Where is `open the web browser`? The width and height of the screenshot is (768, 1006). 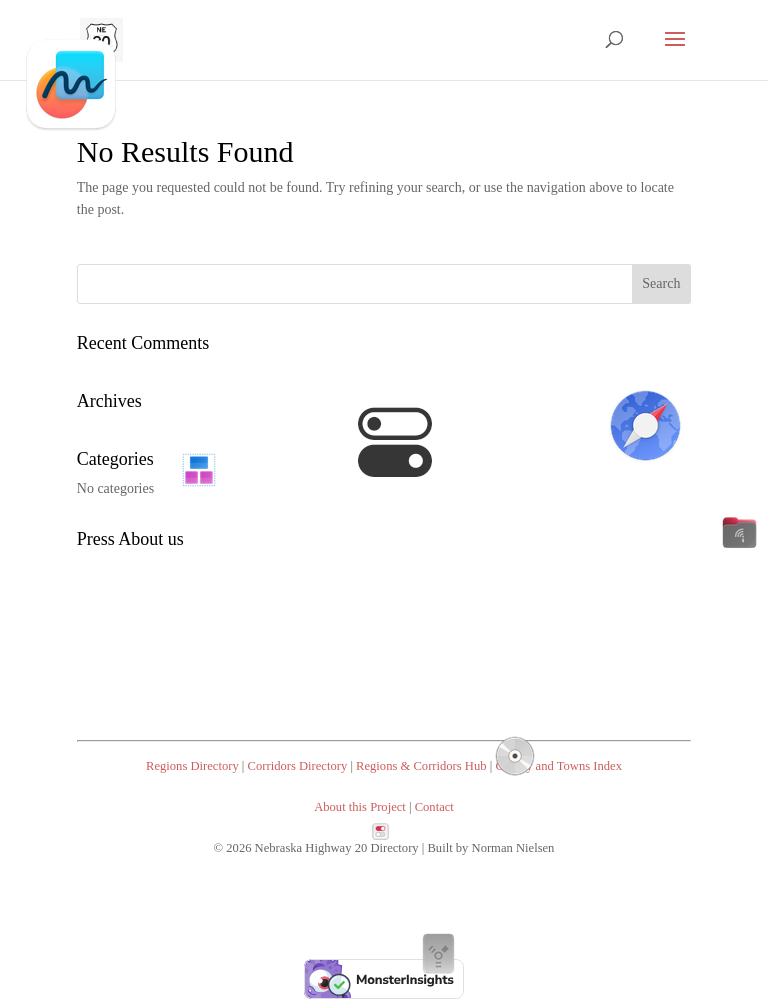 open the web browser is located at coordinates (645, 425).